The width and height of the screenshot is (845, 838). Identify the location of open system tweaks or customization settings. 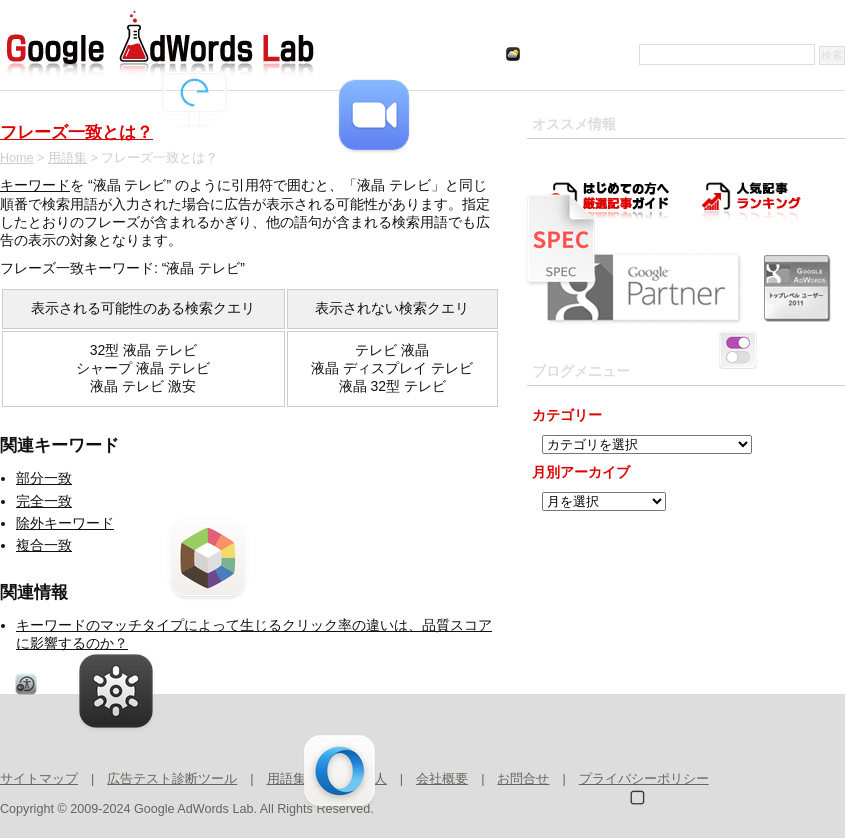
(738, 350).